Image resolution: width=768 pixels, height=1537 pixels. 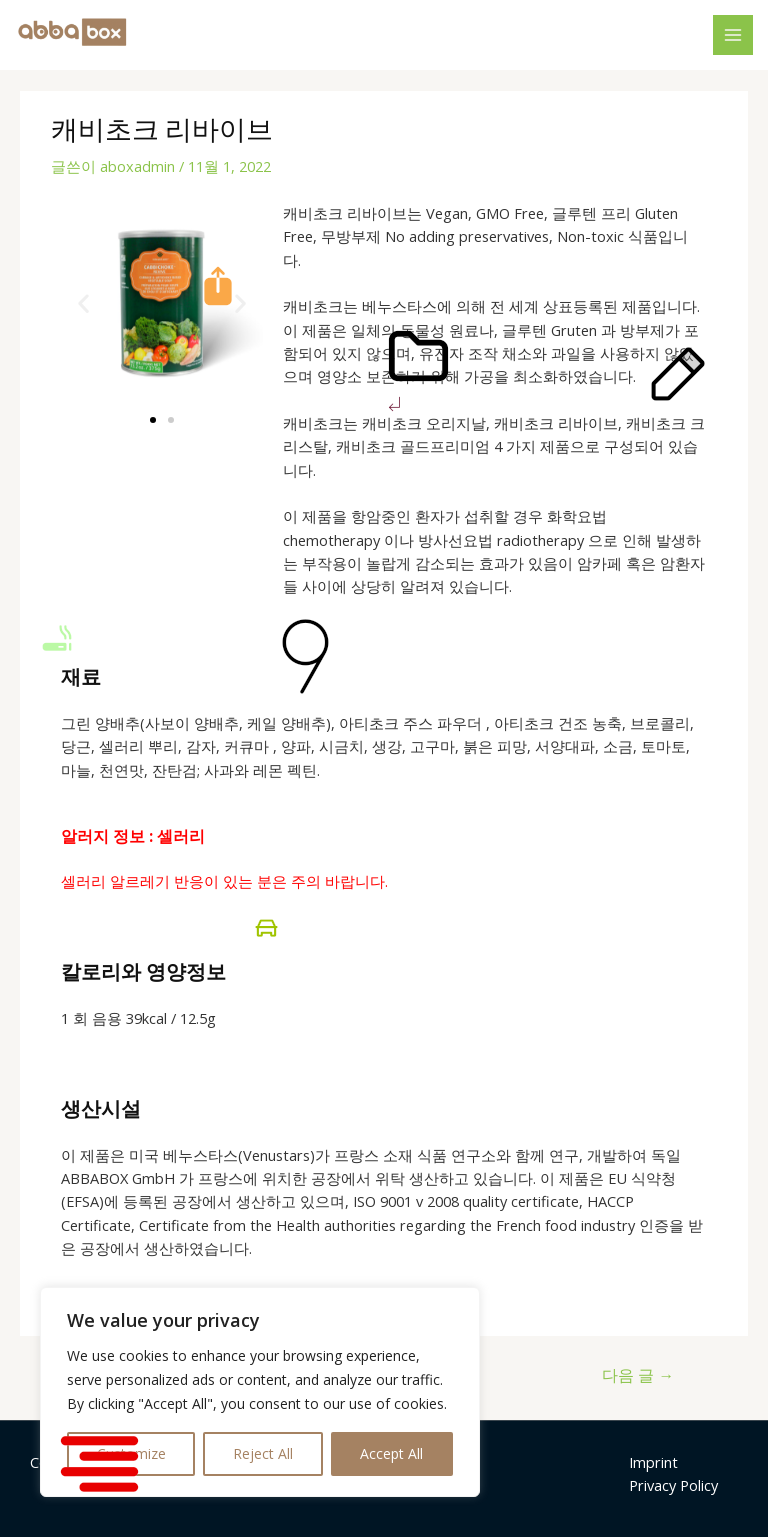 What do you see at coordinates (99, 1465) in the screenshot?
I see `align text to the right` at bounding box center [99, 1465].